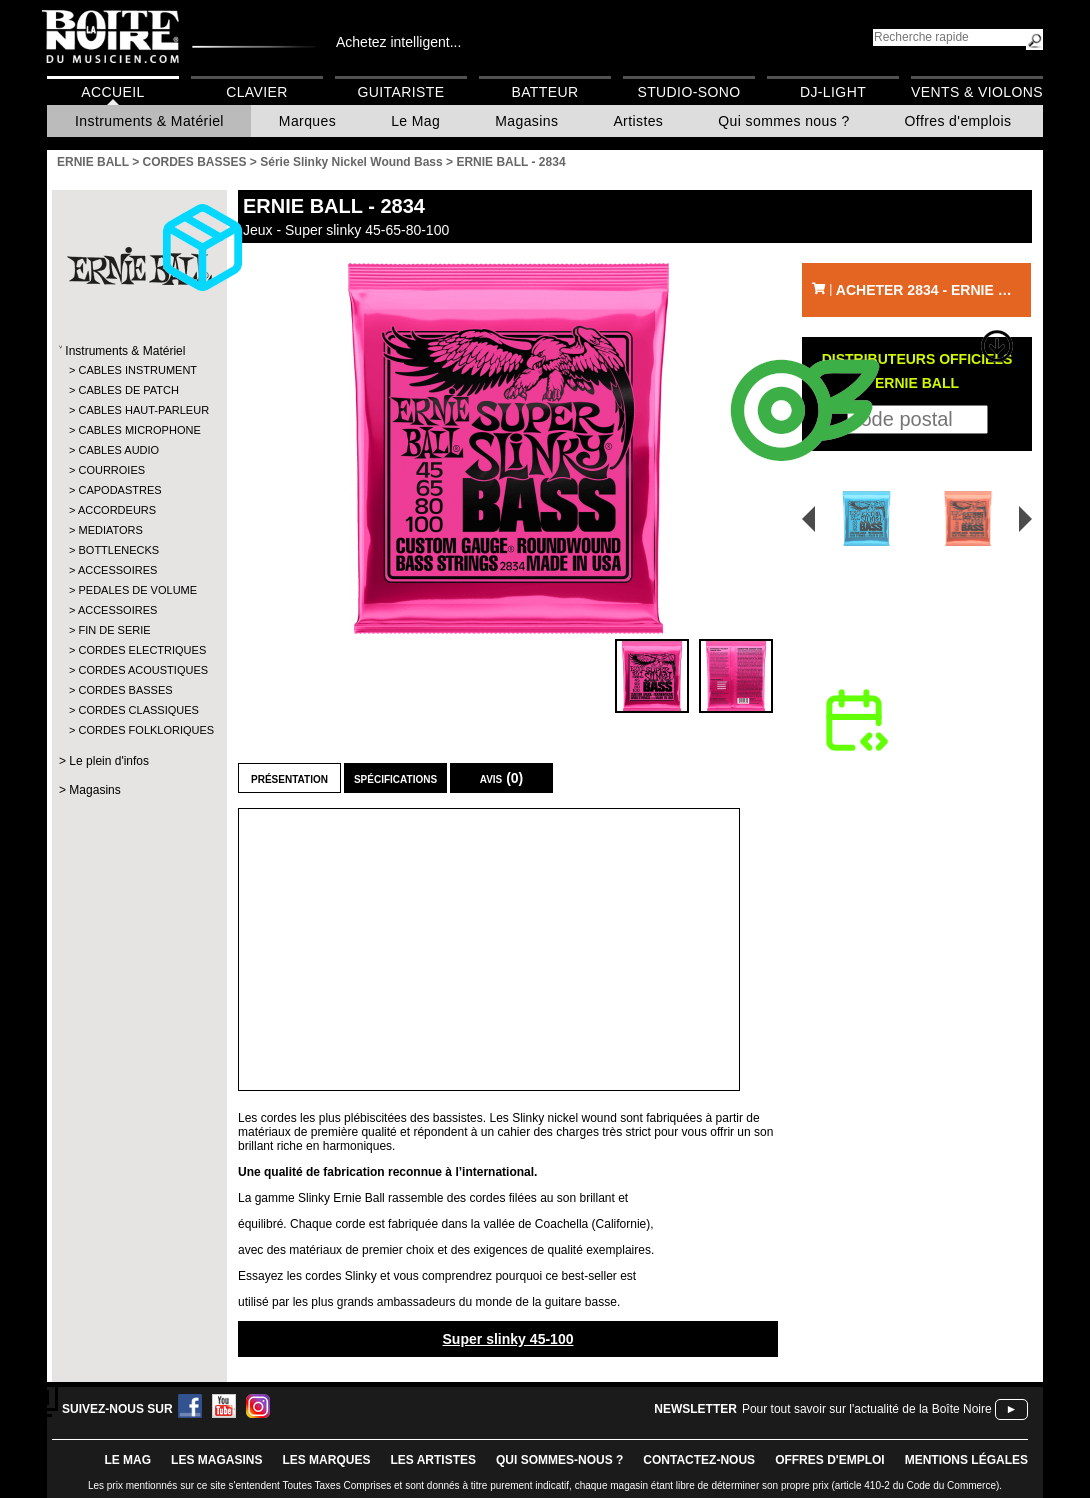  Describe the element at coordinates (997, 346) in the screenshot. I see `download file or content` at that location.